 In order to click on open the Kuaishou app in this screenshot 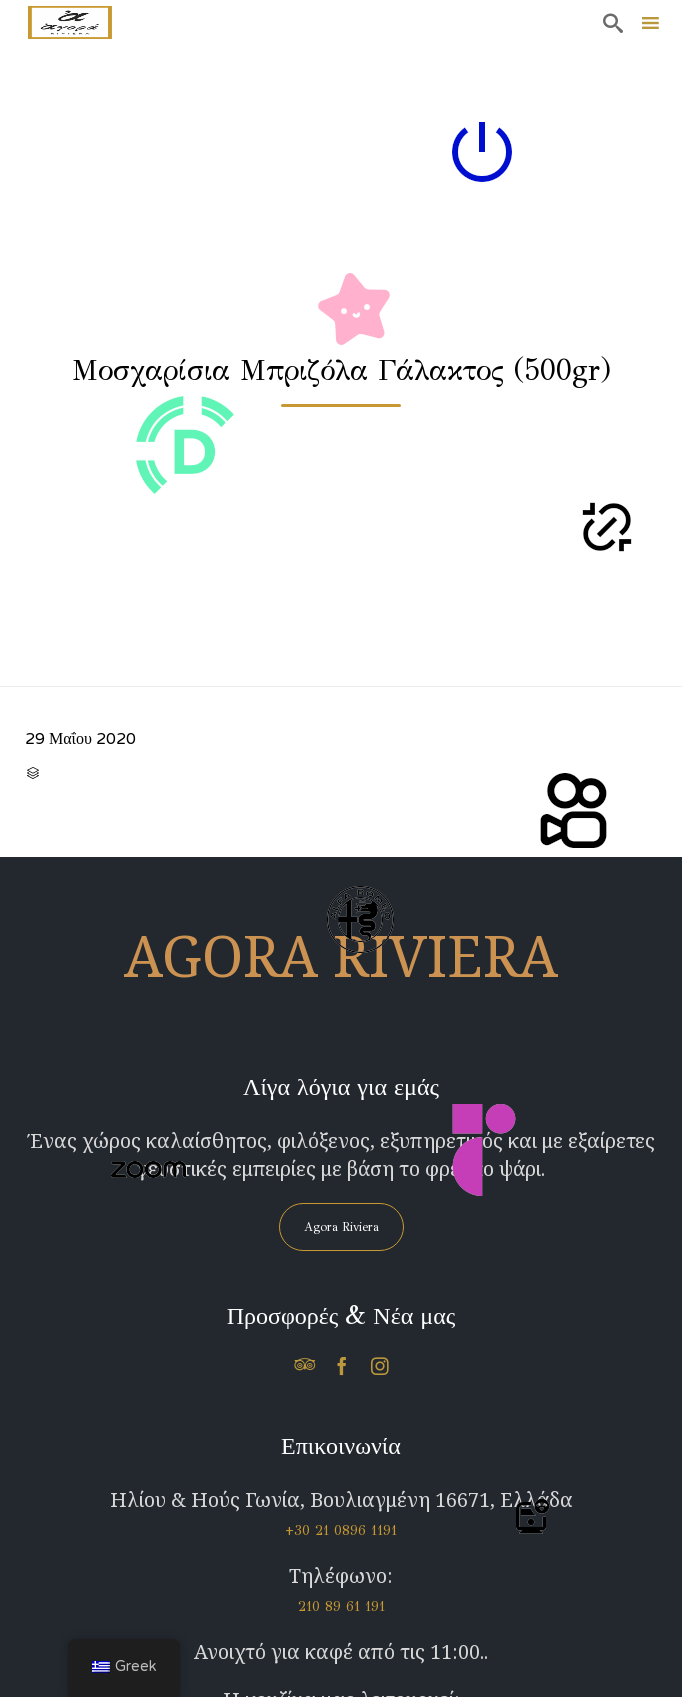, I will do `click(573, 810)`.